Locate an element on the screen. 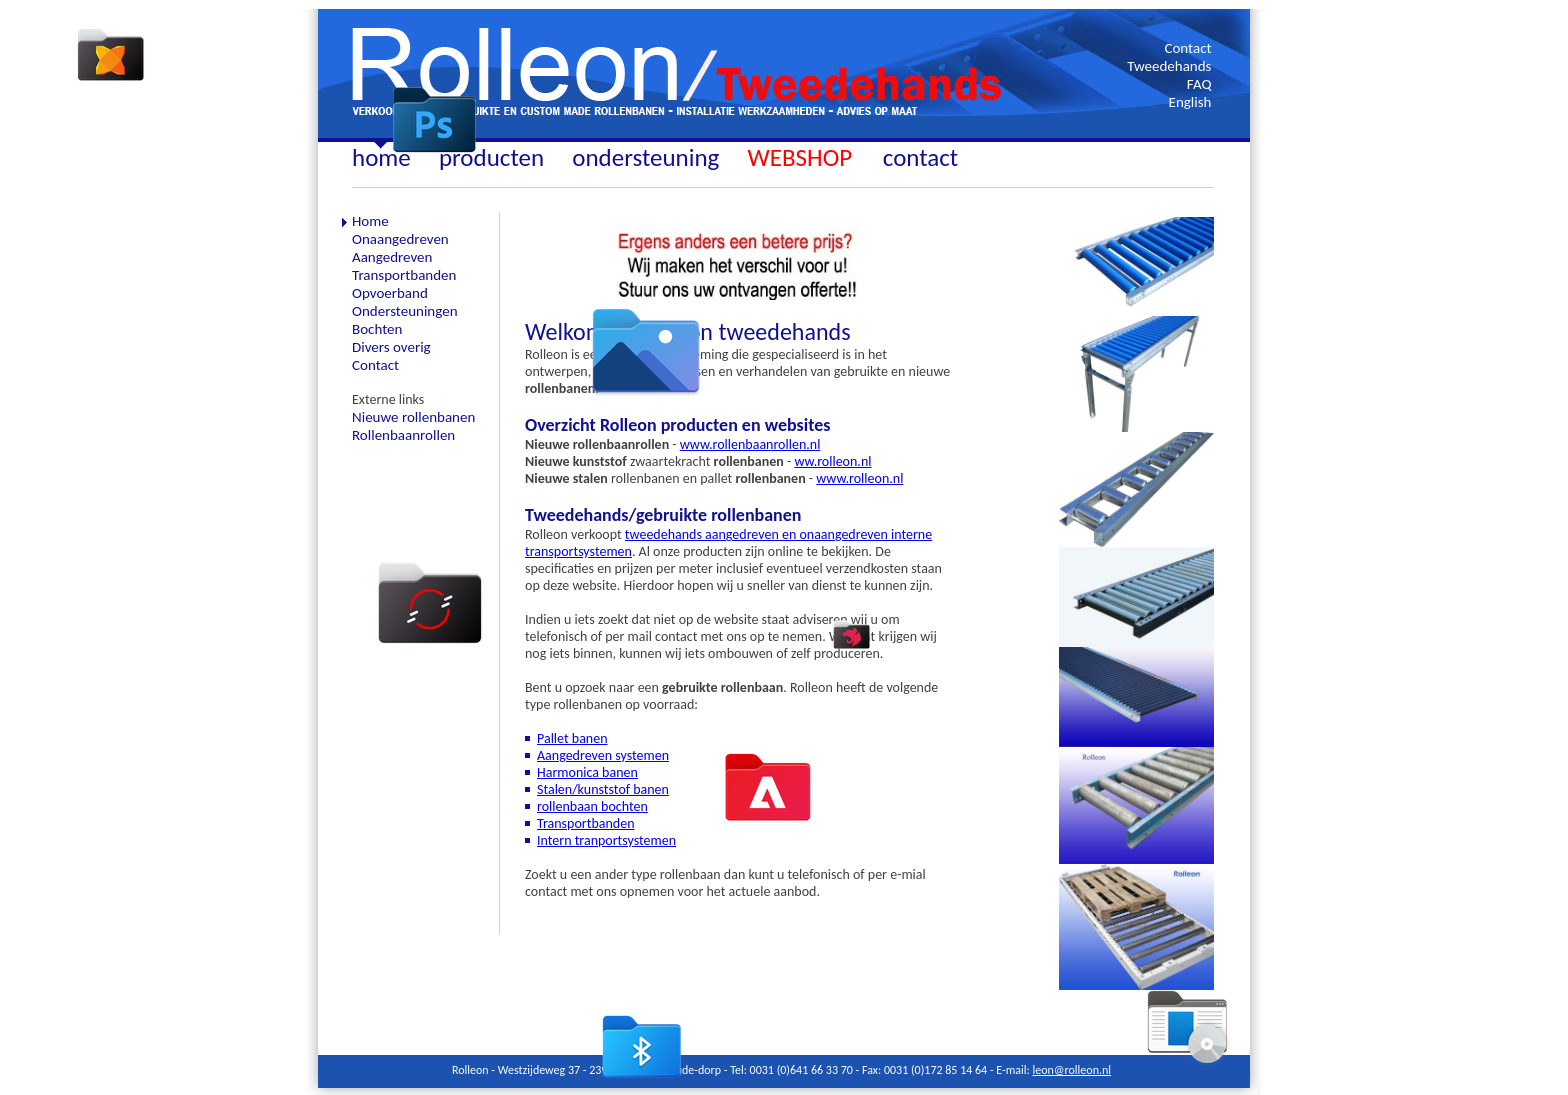 This screenshot has width=1568, height=1095. open adobe application files folder is located at coordinates (767, 789).